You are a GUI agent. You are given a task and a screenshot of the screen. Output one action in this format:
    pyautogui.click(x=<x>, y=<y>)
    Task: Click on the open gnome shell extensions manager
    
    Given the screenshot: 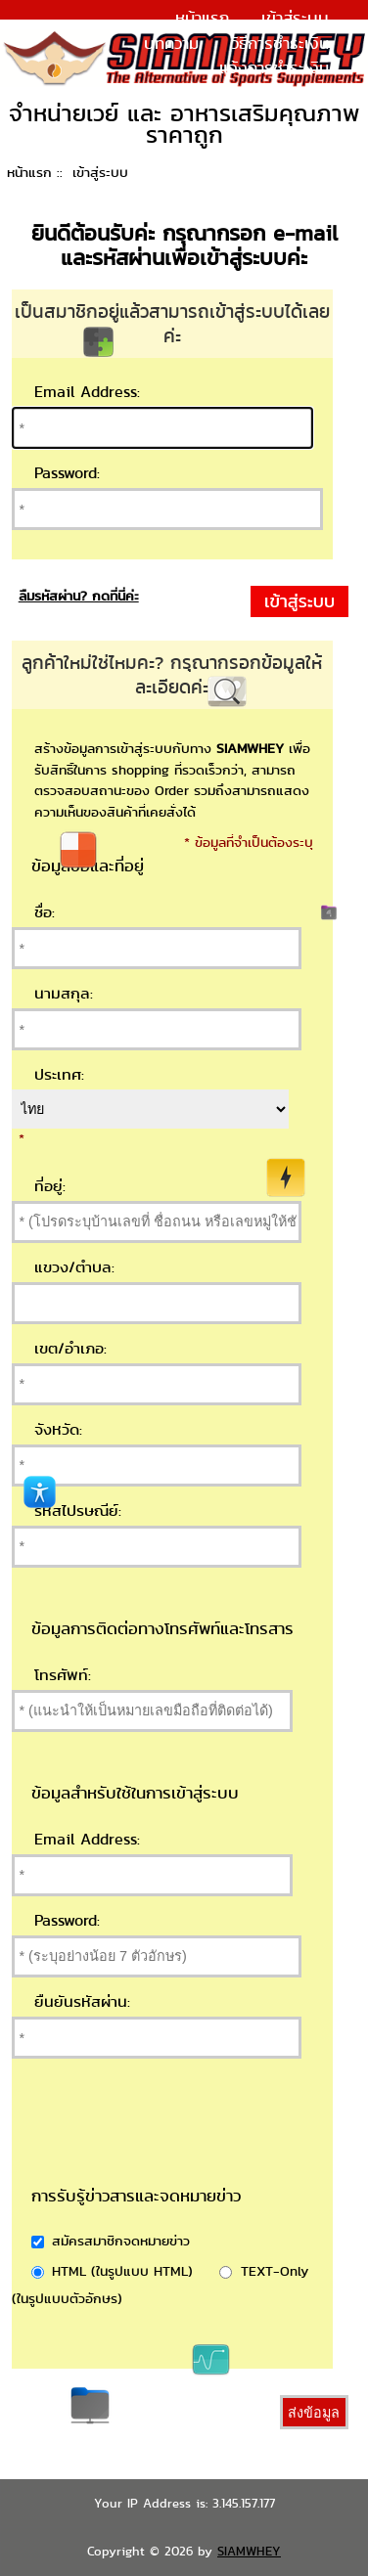 What is the action you would take?
    pyautogui.click(x=98, y=341)
    